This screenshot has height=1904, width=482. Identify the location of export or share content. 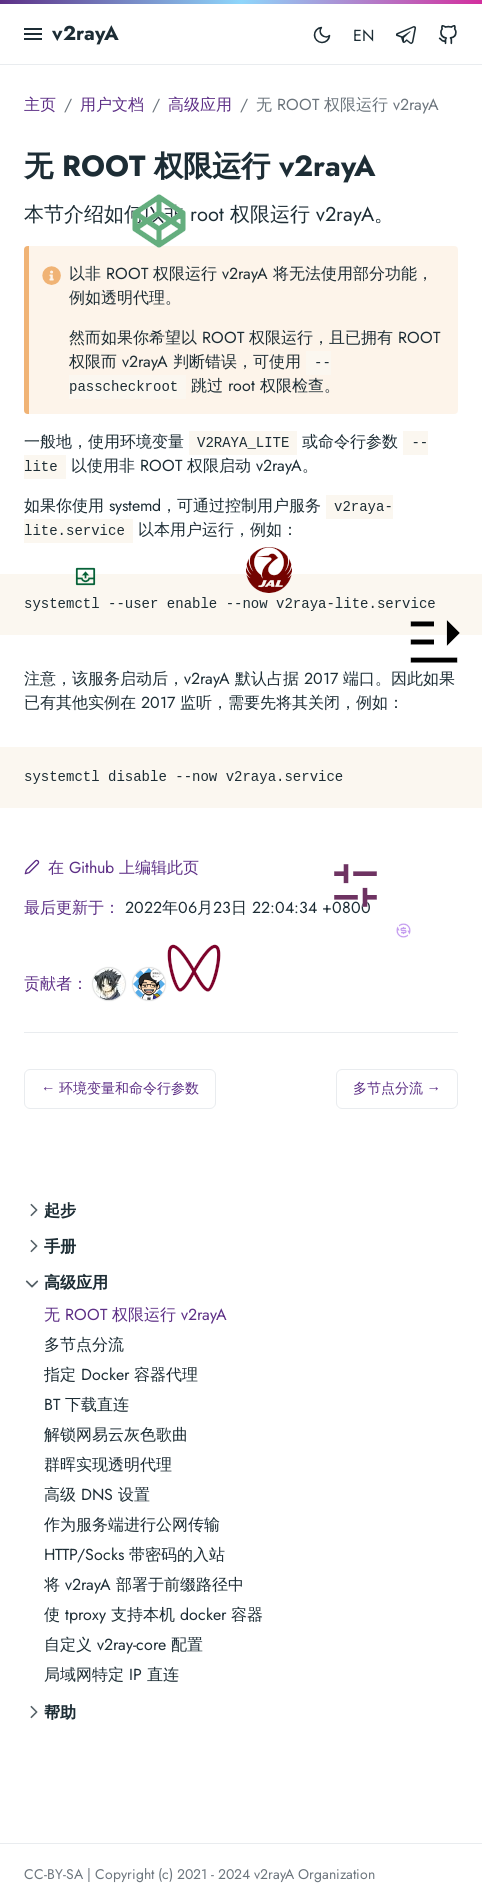
(85, 576).